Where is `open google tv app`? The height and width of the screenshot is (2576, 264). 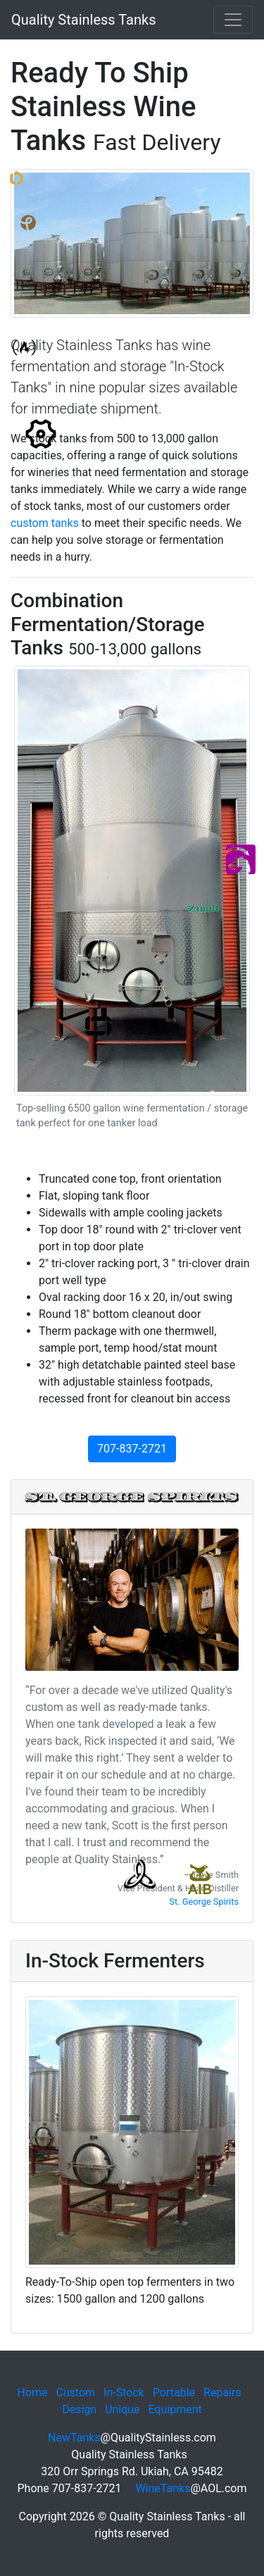 open google tv app is located at coordinates (98, 1026).